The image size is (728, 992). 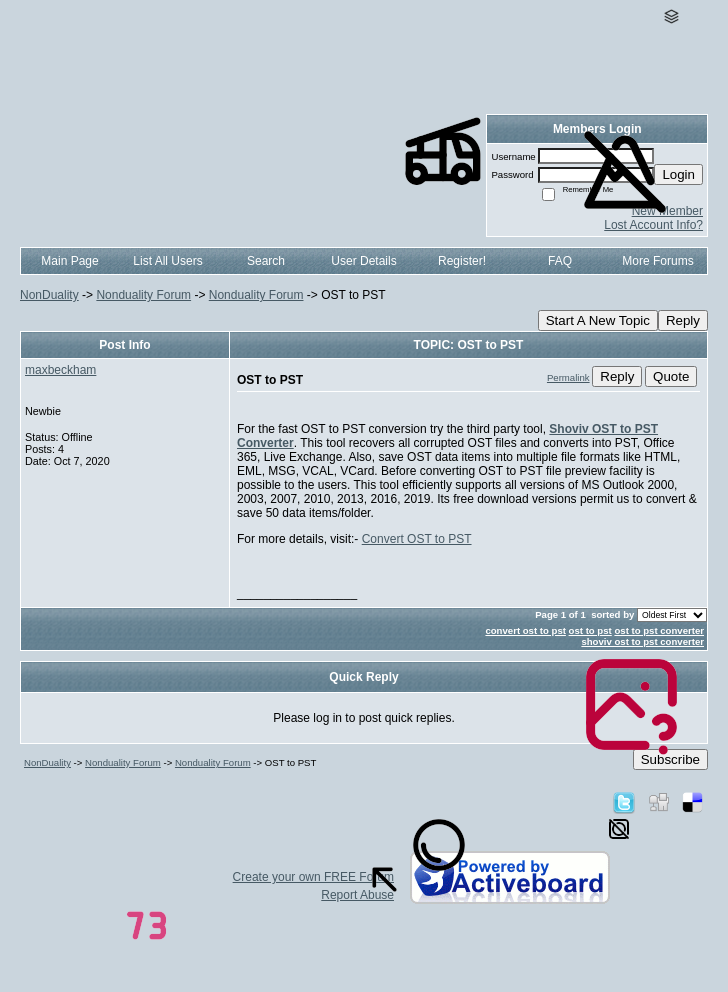 What do you see at coordinates (631, 704) in the screenshot?
I see `unknown or missing image` at bounding box center [631, 704].